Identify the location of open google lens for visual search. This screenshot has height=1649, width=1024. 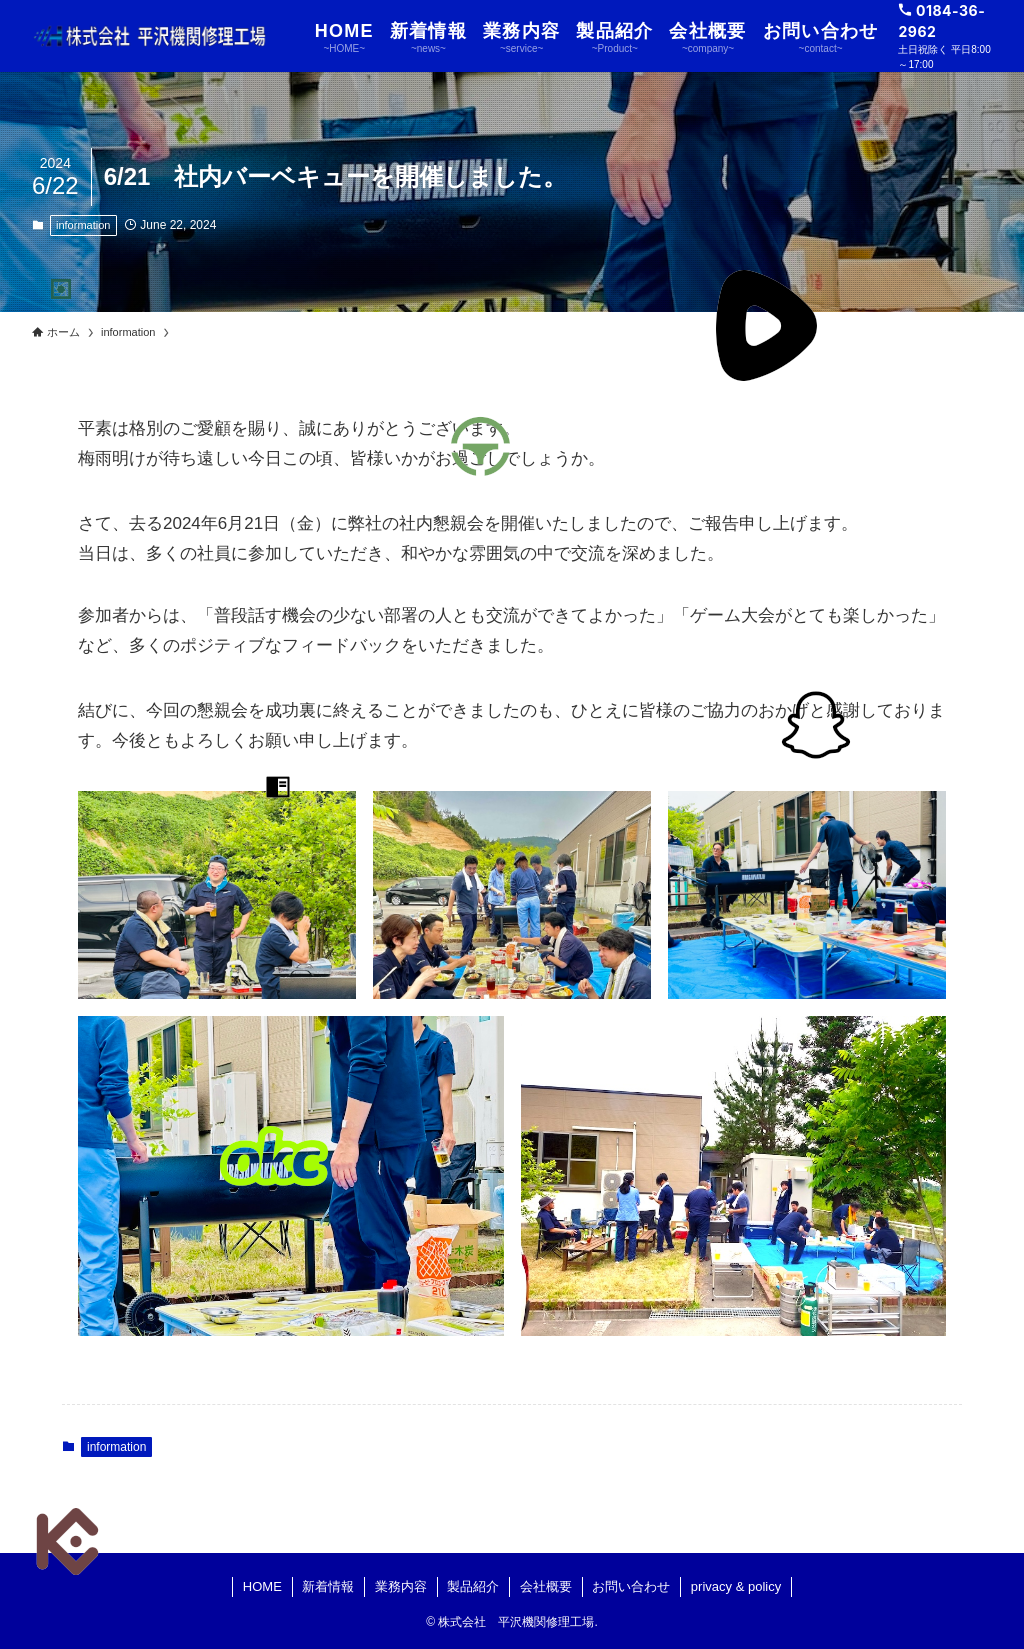
(61, 289).